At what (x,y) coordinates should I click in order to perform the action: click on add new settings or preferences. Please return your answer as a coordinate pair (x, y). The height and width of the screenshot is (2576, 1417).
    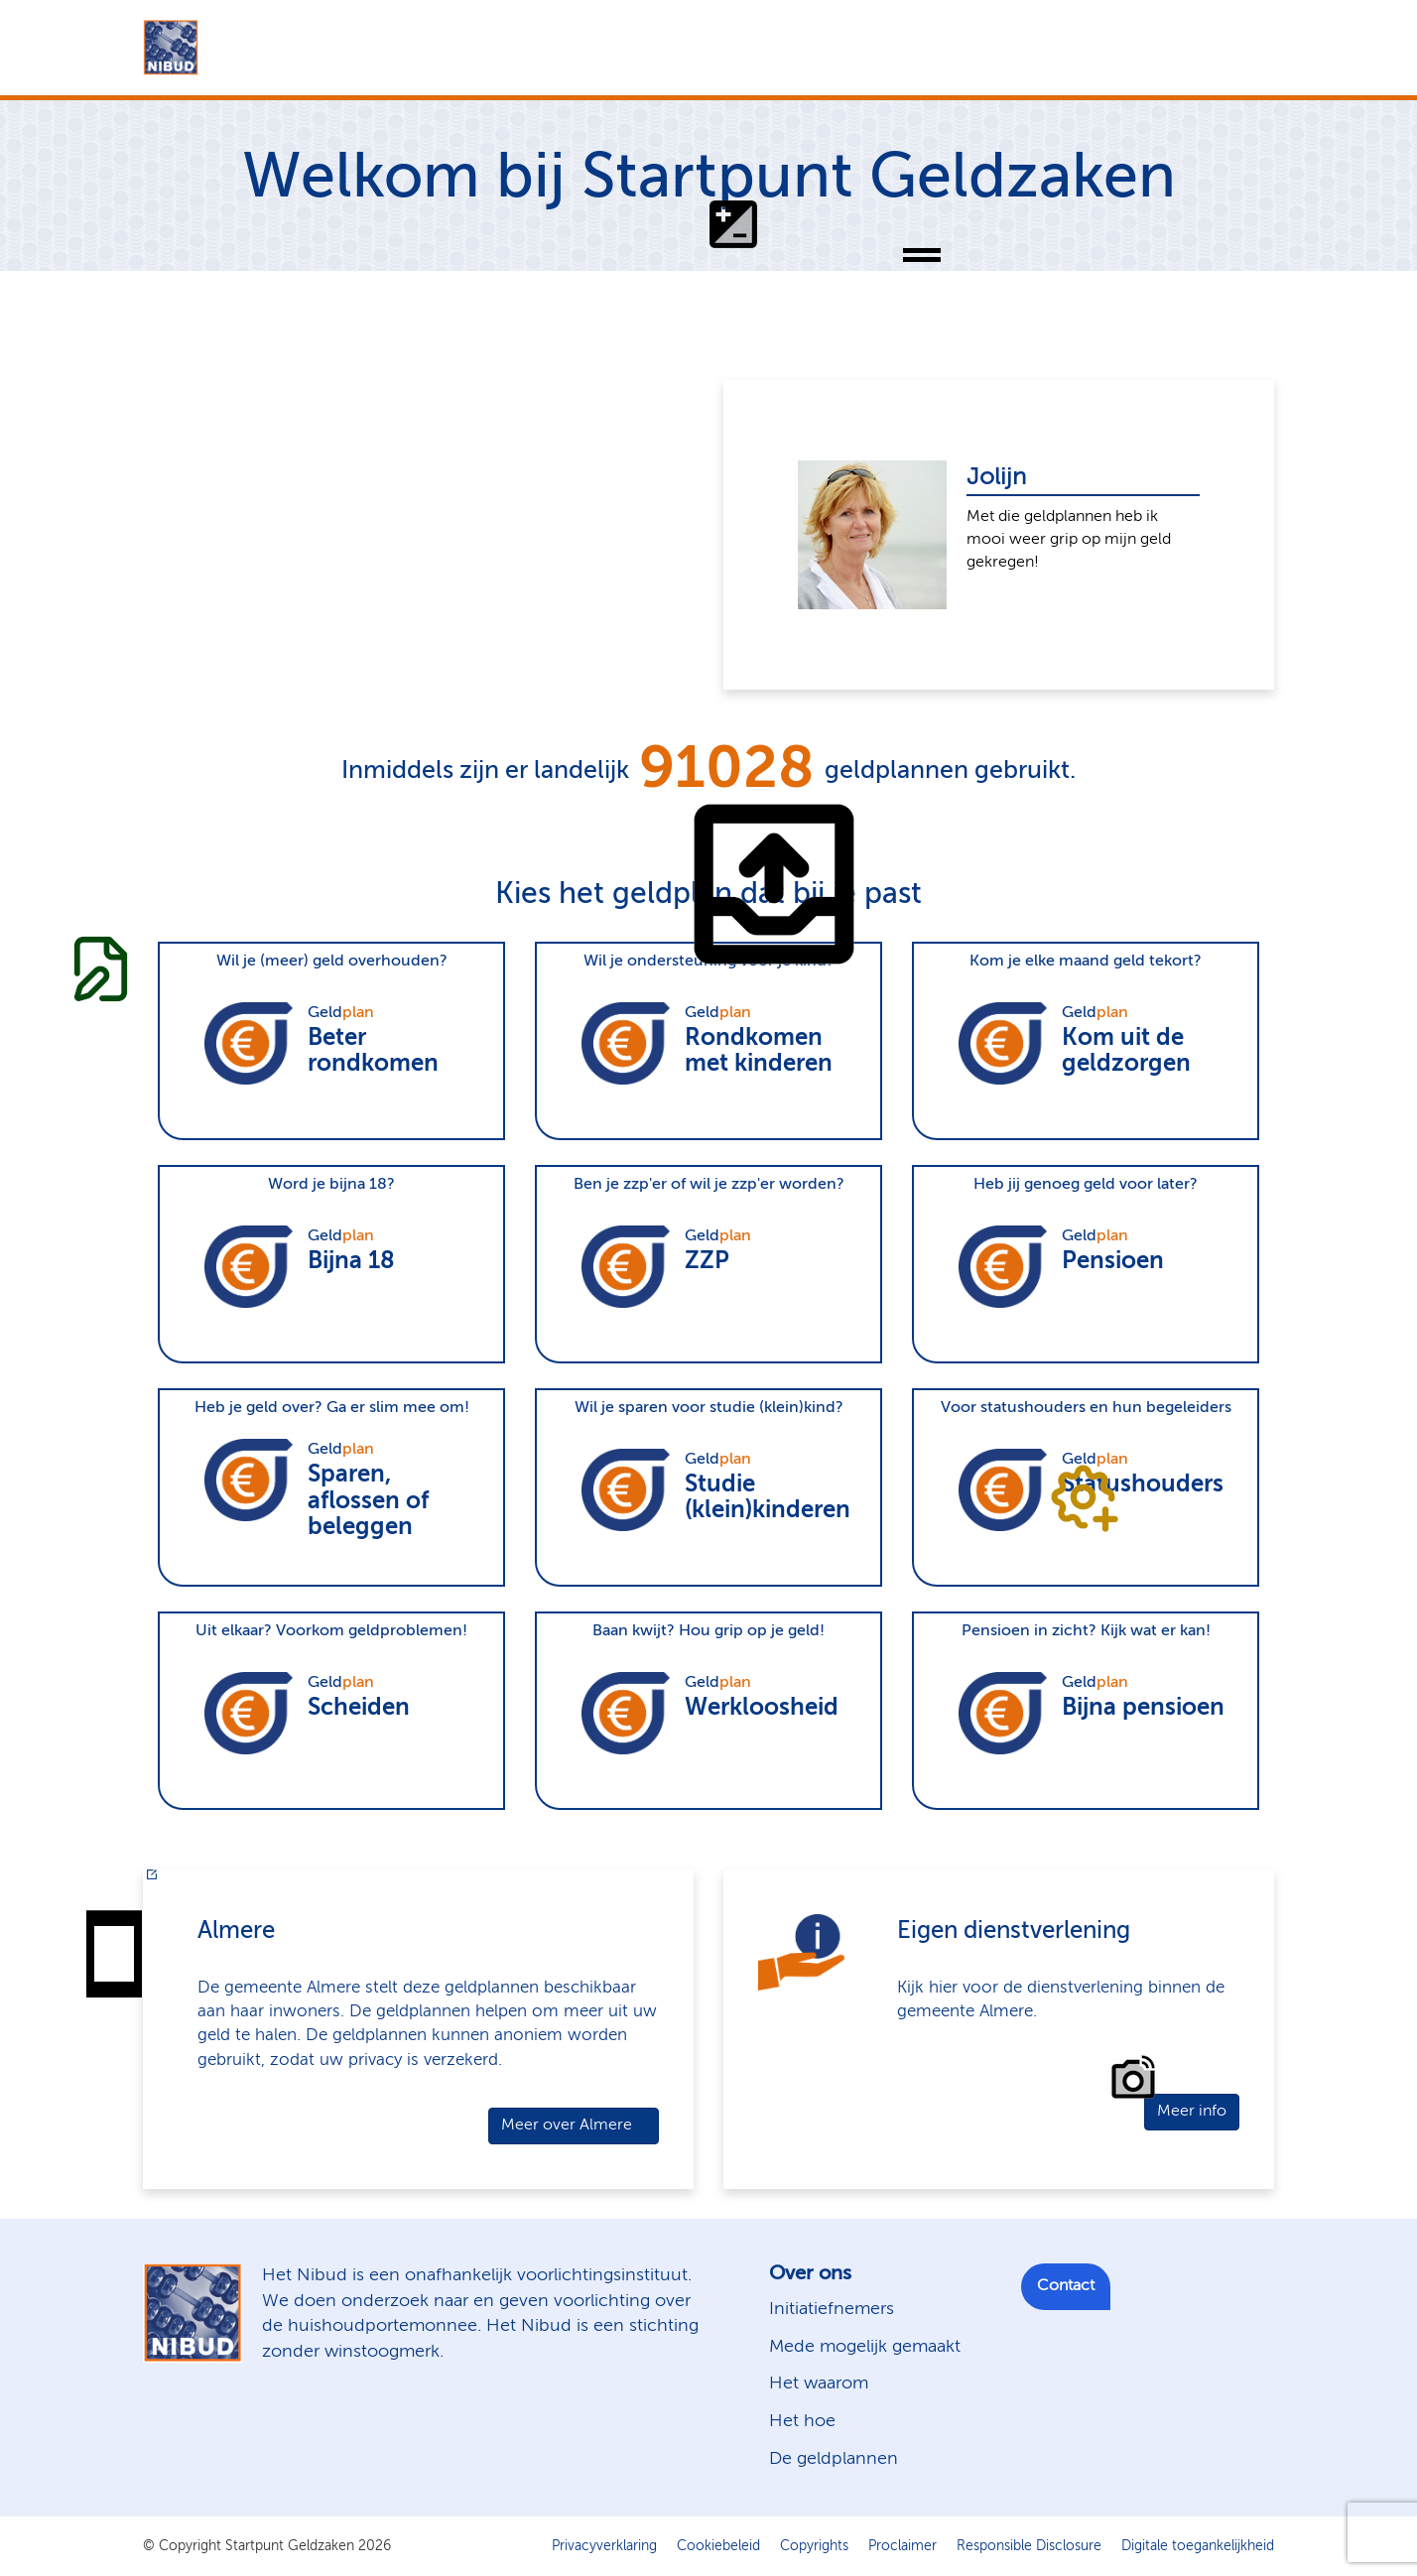
    Looking at the image, I should click on (1083, 1496).